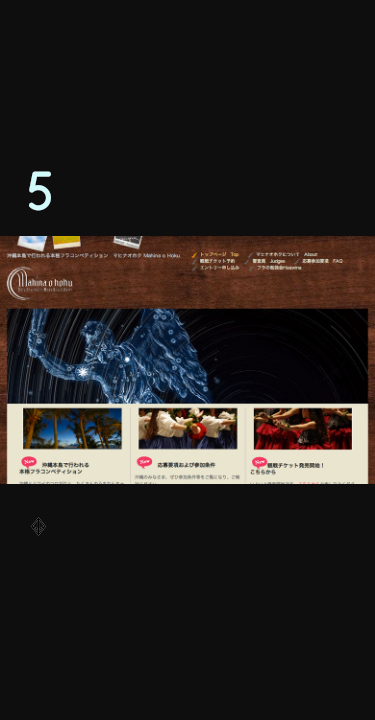 The image size is (375, 720). I want to click on view ethereum wallet or balance, so click(38, 526).